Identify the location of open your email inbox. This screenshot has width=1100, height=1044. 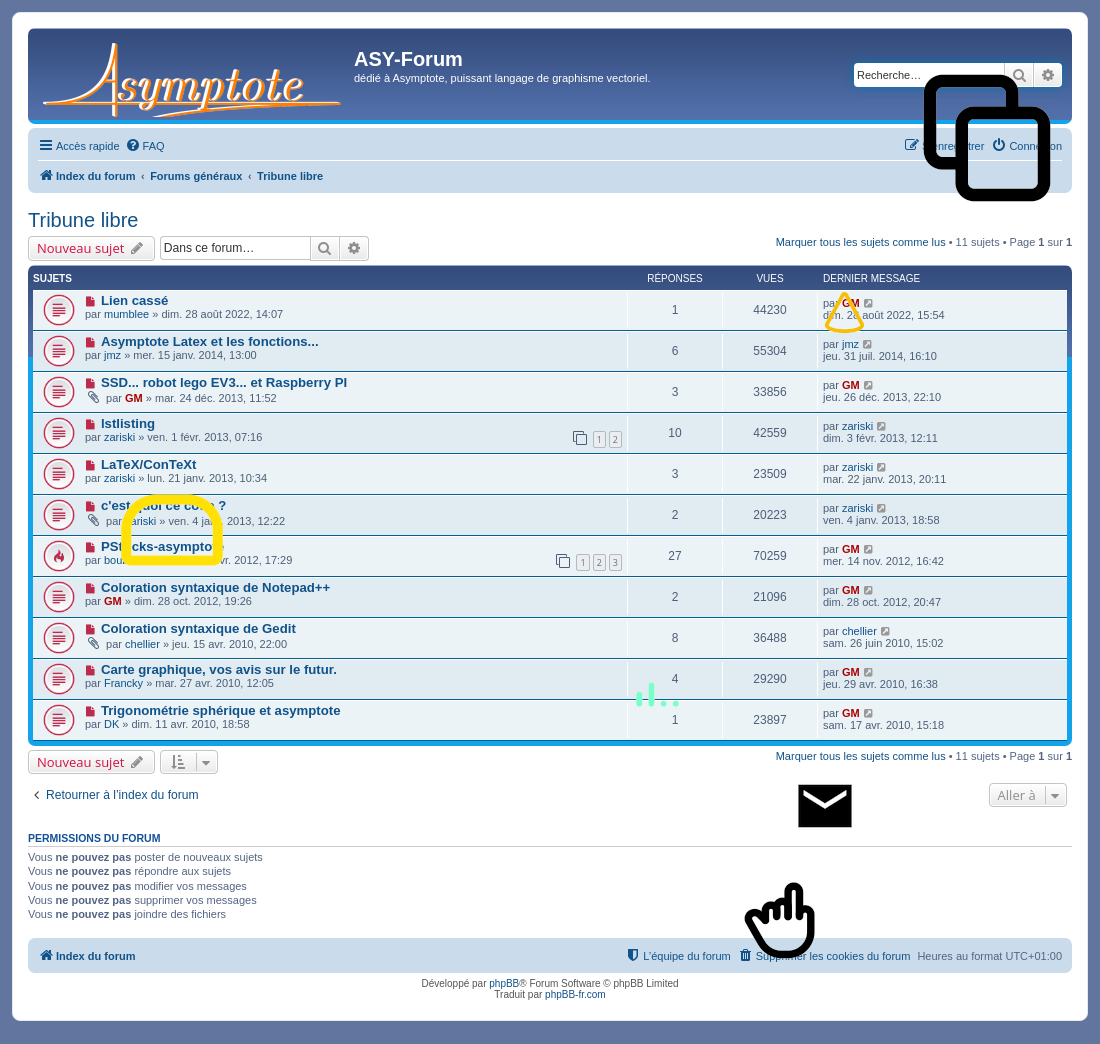
(825, 806).